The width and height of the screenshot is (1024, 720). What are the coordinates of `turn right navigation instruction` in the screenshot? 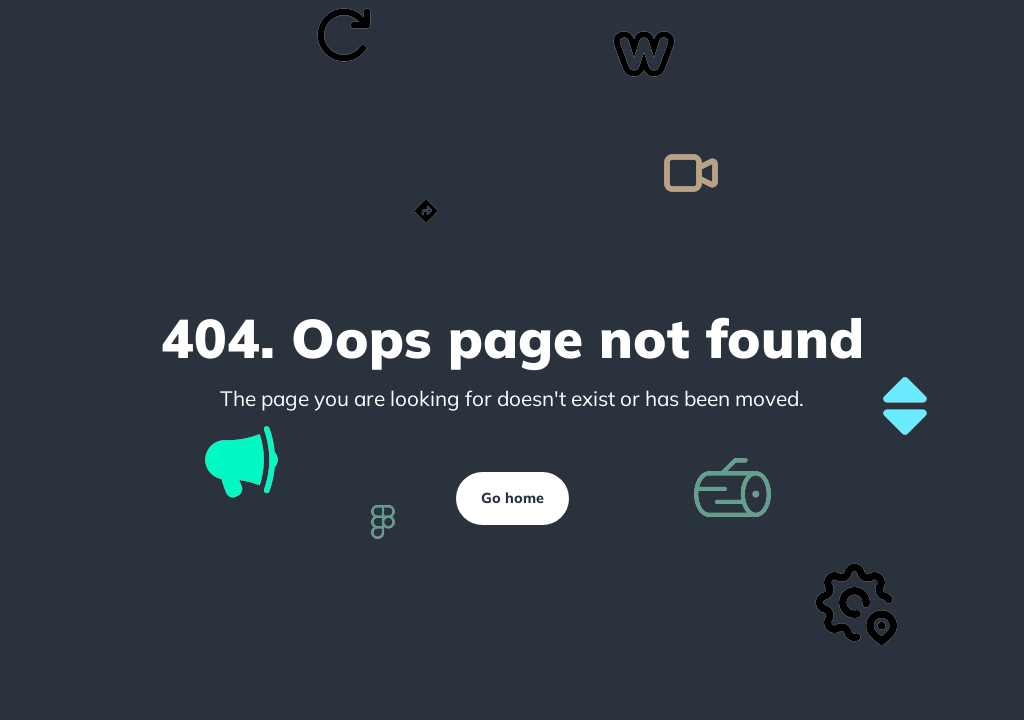 It's located at (426, 211).